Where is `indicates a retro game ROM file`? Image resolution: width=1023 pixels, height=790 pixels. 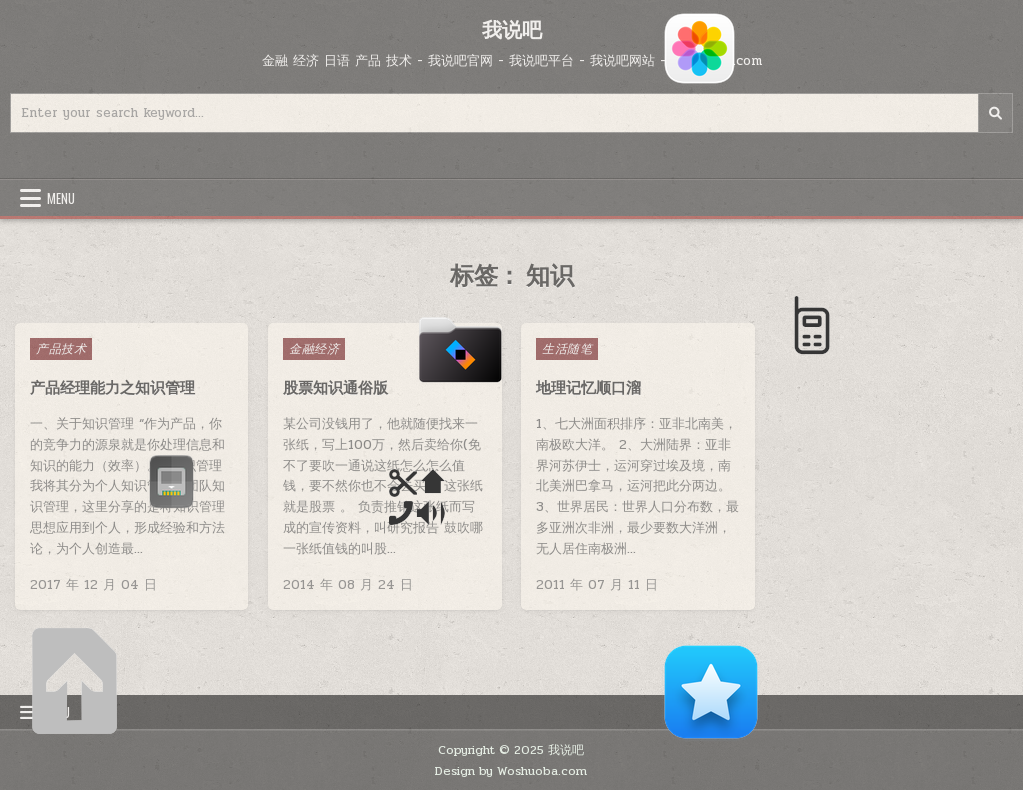
indicates a retro game ROM file is located at coordinates (171, 481).